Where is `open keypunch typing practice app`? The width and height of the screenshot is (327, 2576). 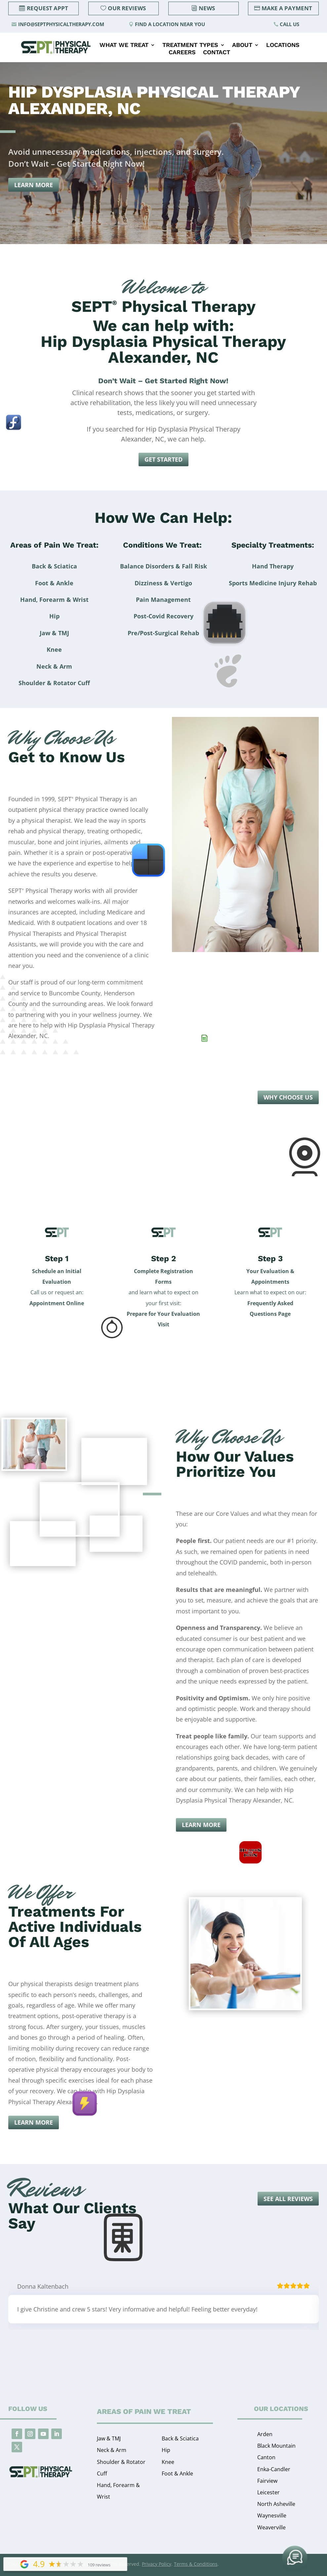 open keypunch typing practice app is located at coordinates (85, 2103).